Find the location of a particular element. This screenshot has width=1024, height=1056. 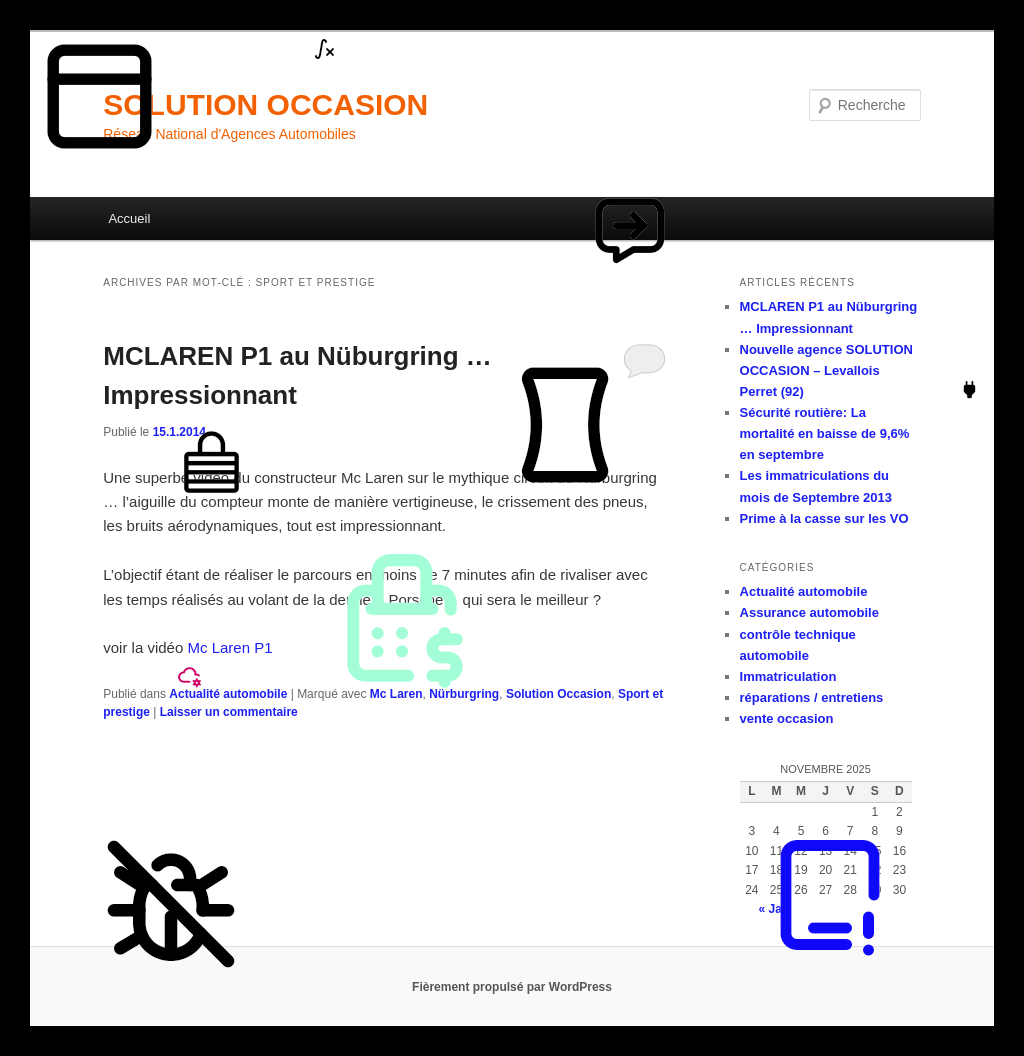

disable bug tracking or debugging mode is located at coordinates (171, 904).